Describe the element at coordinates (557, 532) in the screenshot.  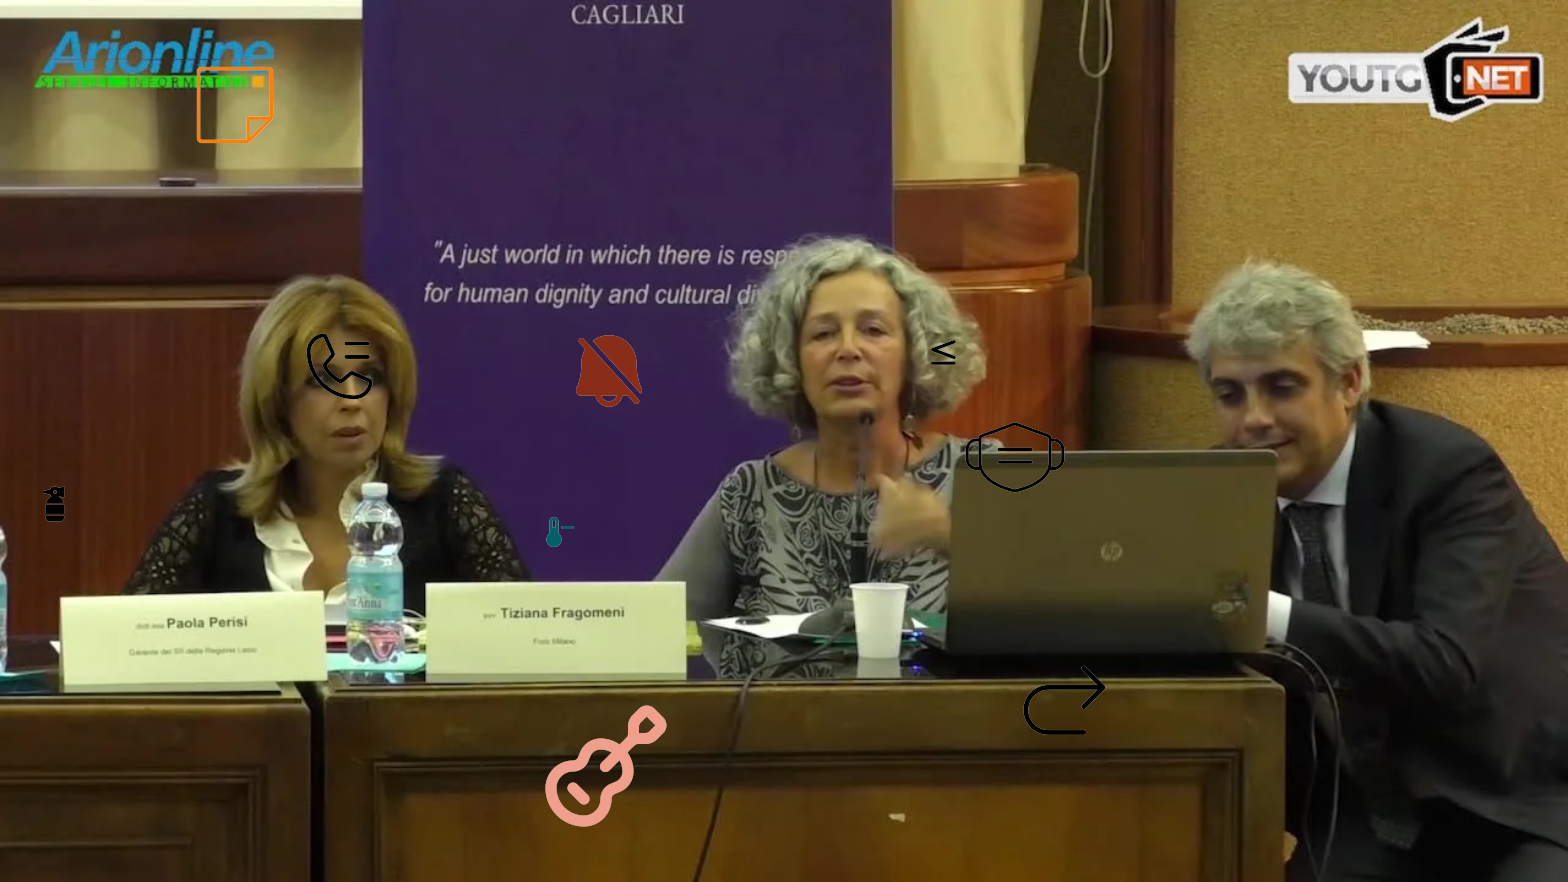
I see `decrease temperature setting` at that location.